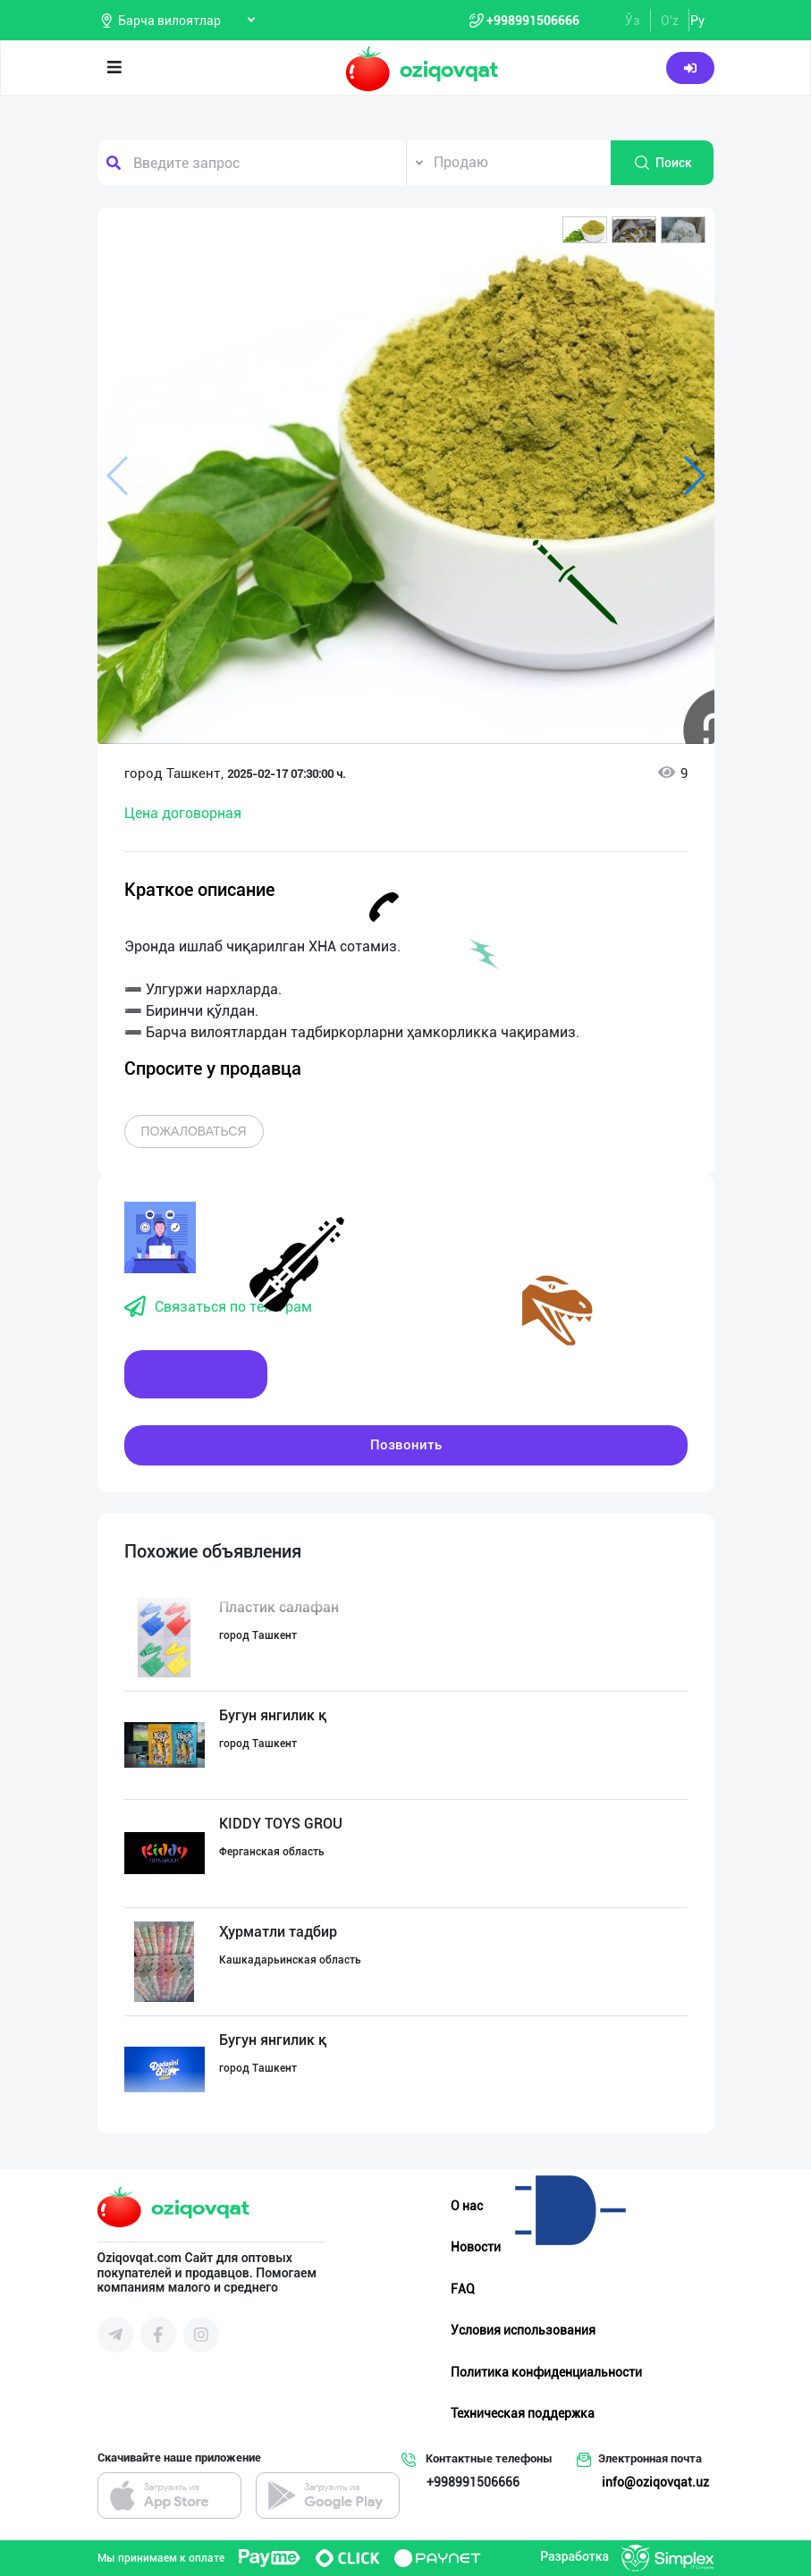 Image resolution: width=811 pixels, height=2576 pixels. What do you see at coordinates (575, 582) in the screenshot?
I see `equip a two-handed sword weapon` at bounding box center [575, 582].